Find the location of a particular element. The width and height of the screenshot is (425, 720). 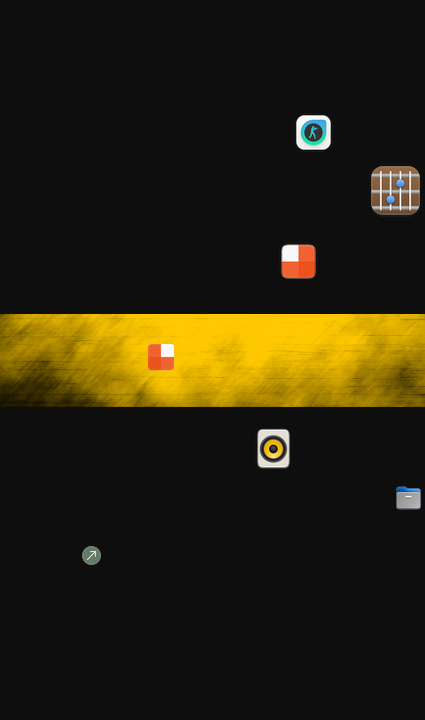

open css editing application is located at coordinates (313, 132).